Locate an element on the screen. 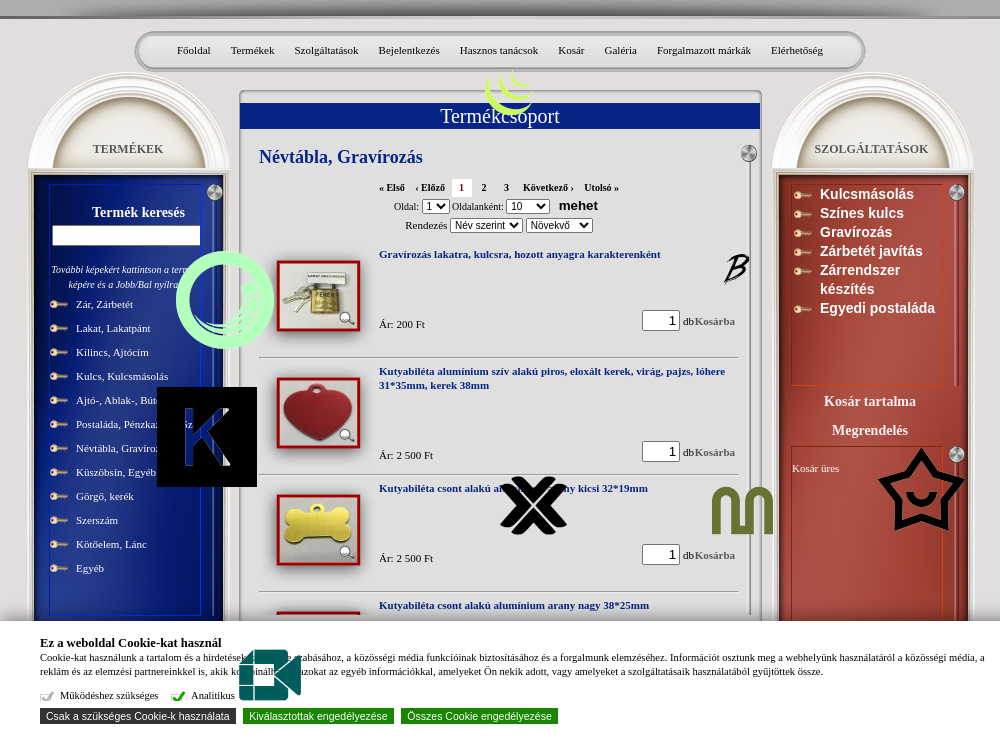 The height and width of the screenshot is (739, 1000). mark as favorite with positive feedback is located at coordinates (921, 491).